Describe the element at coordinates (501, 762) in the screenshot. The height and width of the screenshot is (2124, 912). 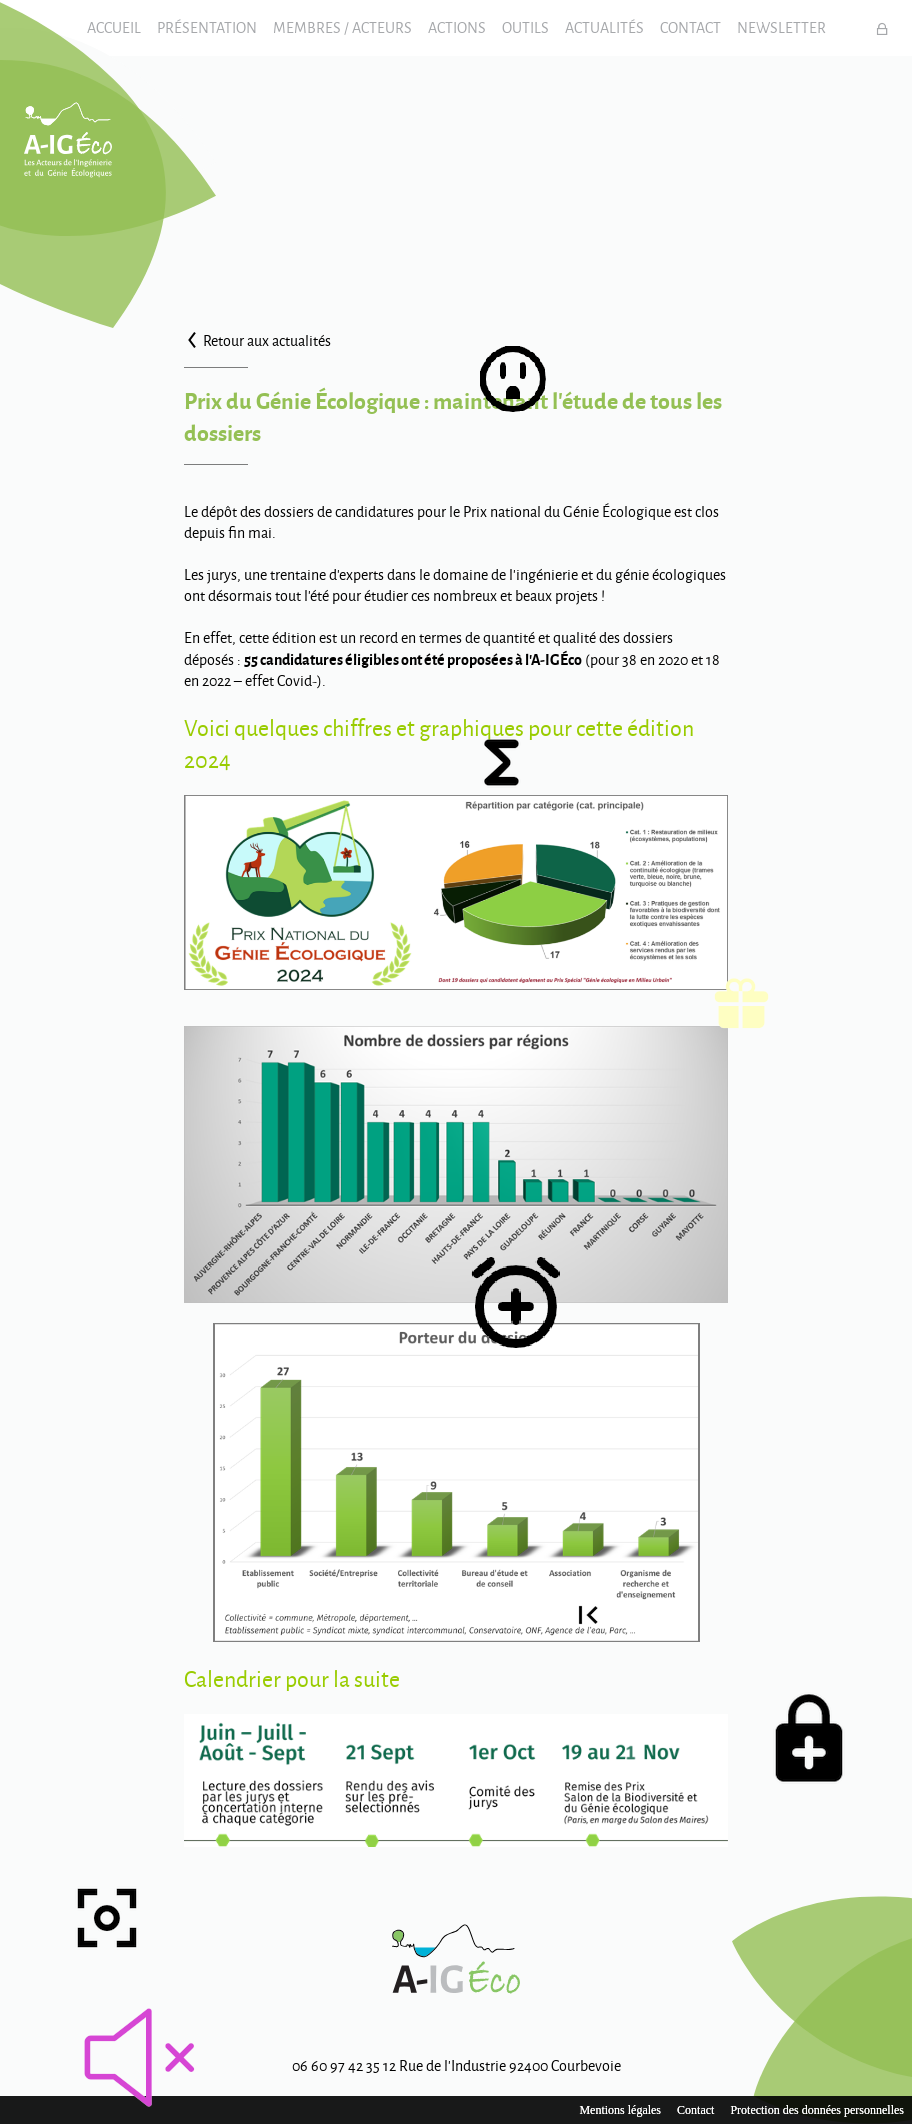
I see `insert a mathematical function or formula` at that location.